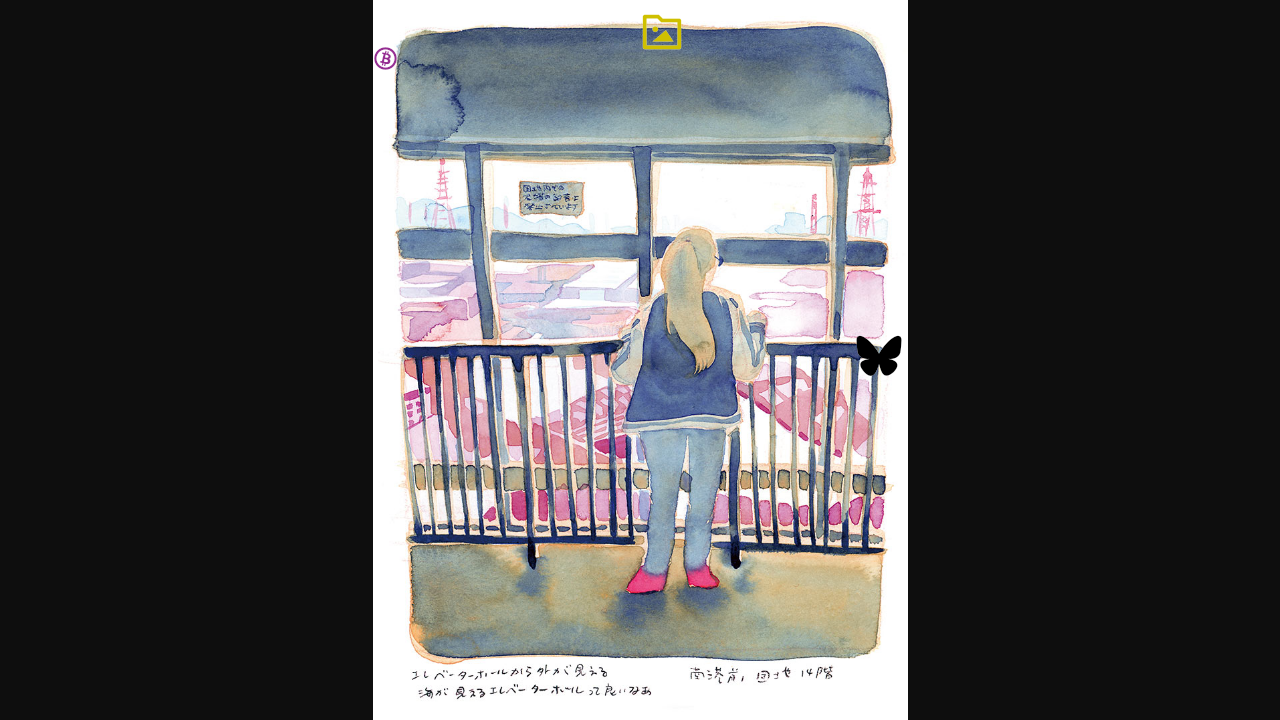 This screenshot has height=720, width=1280. I want to click on view bitcoin wallet or balance, so click(385, 58).